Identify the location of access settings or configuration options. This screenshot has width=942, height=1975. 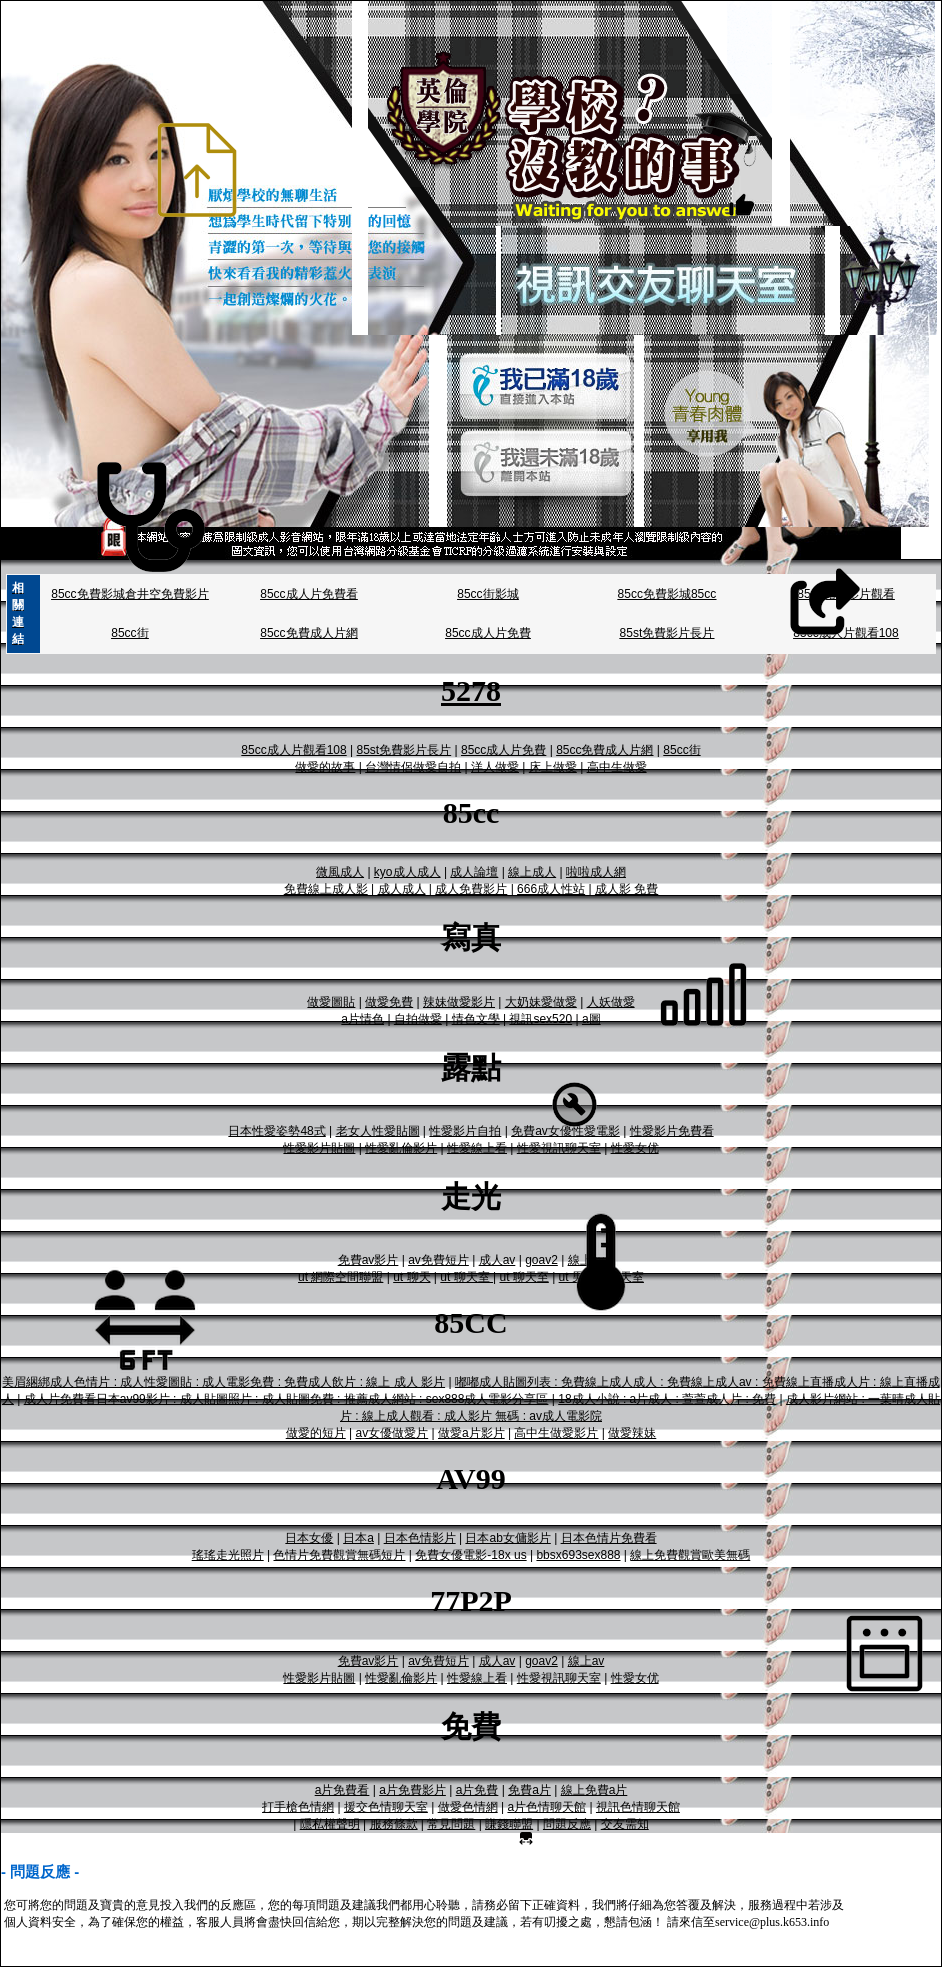
(574, 1104).